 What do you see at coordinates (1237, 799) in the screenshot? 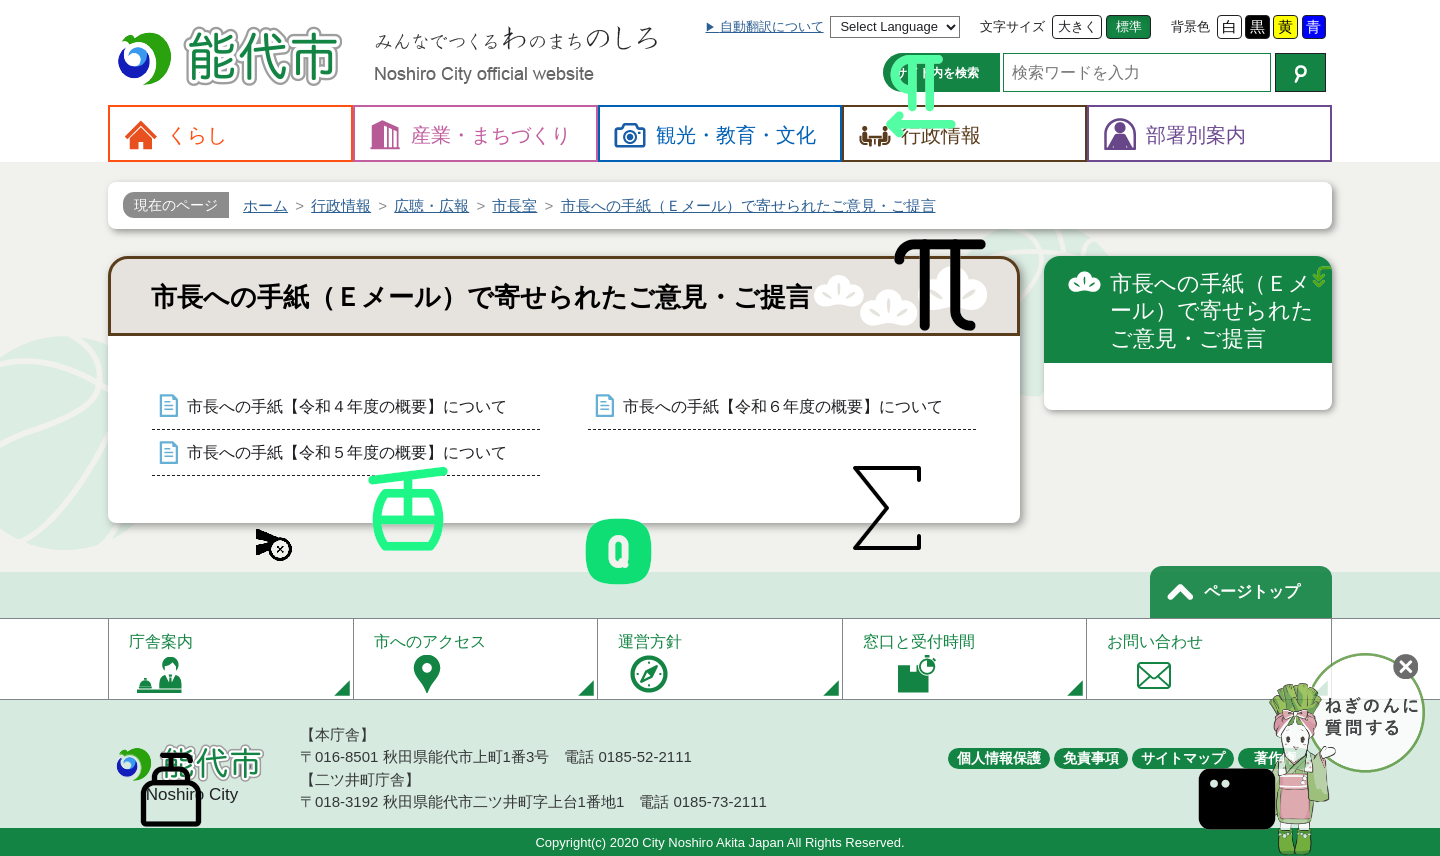
I see `open application window` at bounding box center [1237, 799].